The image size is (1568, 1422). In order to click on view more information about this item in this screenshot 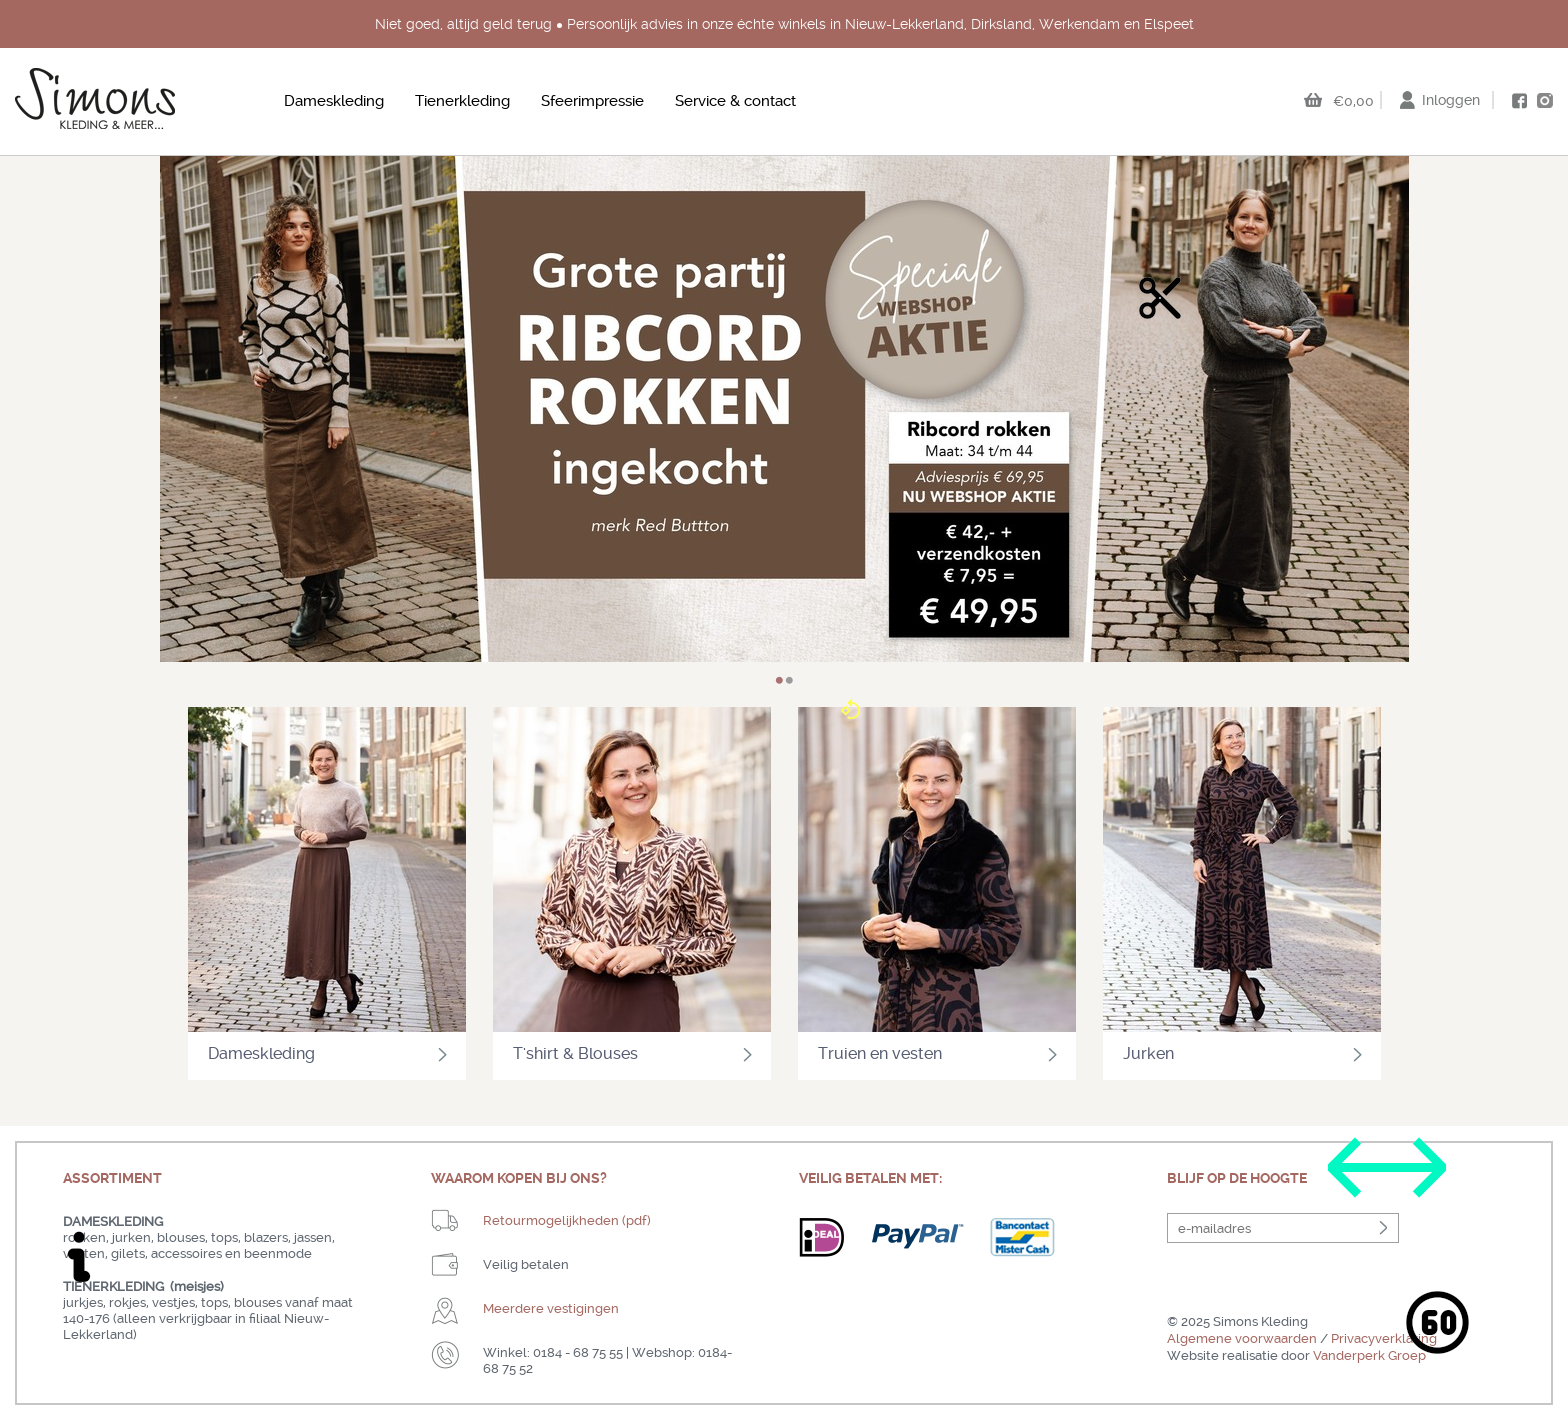, I will do `click(79, 1254)`.